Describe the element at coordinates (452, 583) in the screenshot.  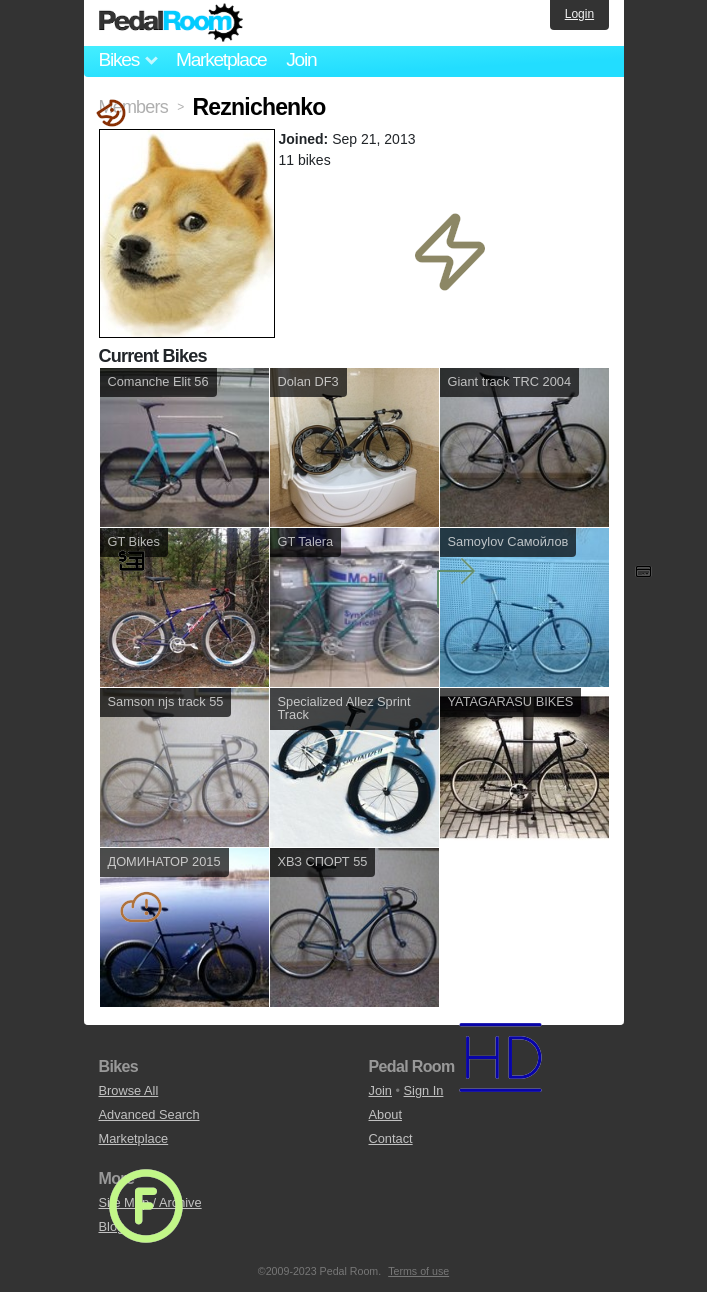
I see `redirect or forward content` at that location.